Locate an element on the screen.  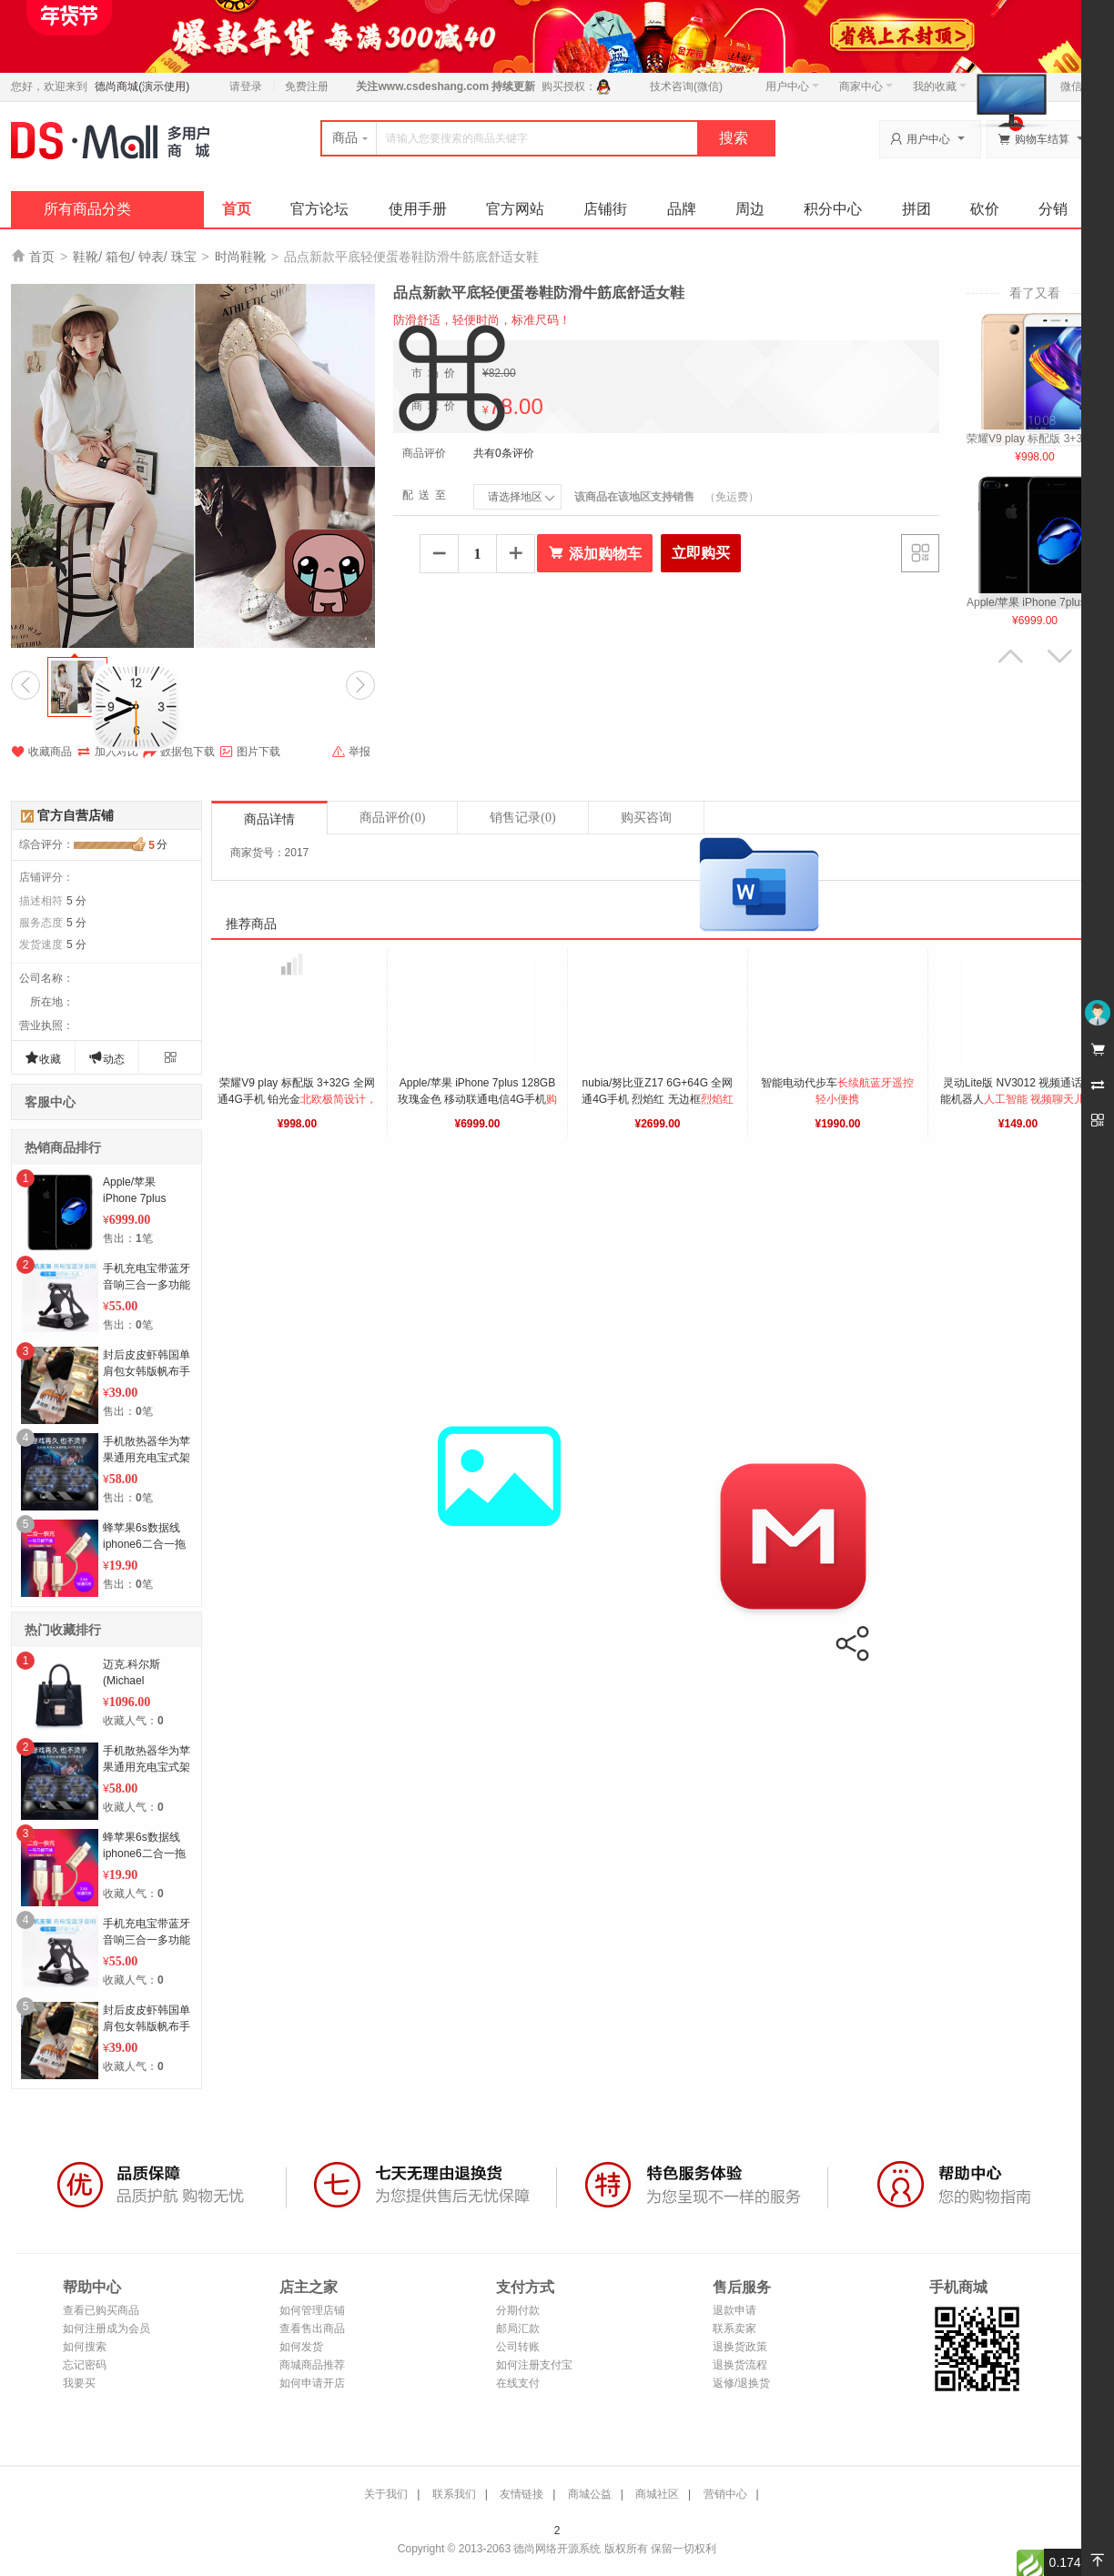
open the MEGA cloud storage app is located at coordinates (793, 1536).